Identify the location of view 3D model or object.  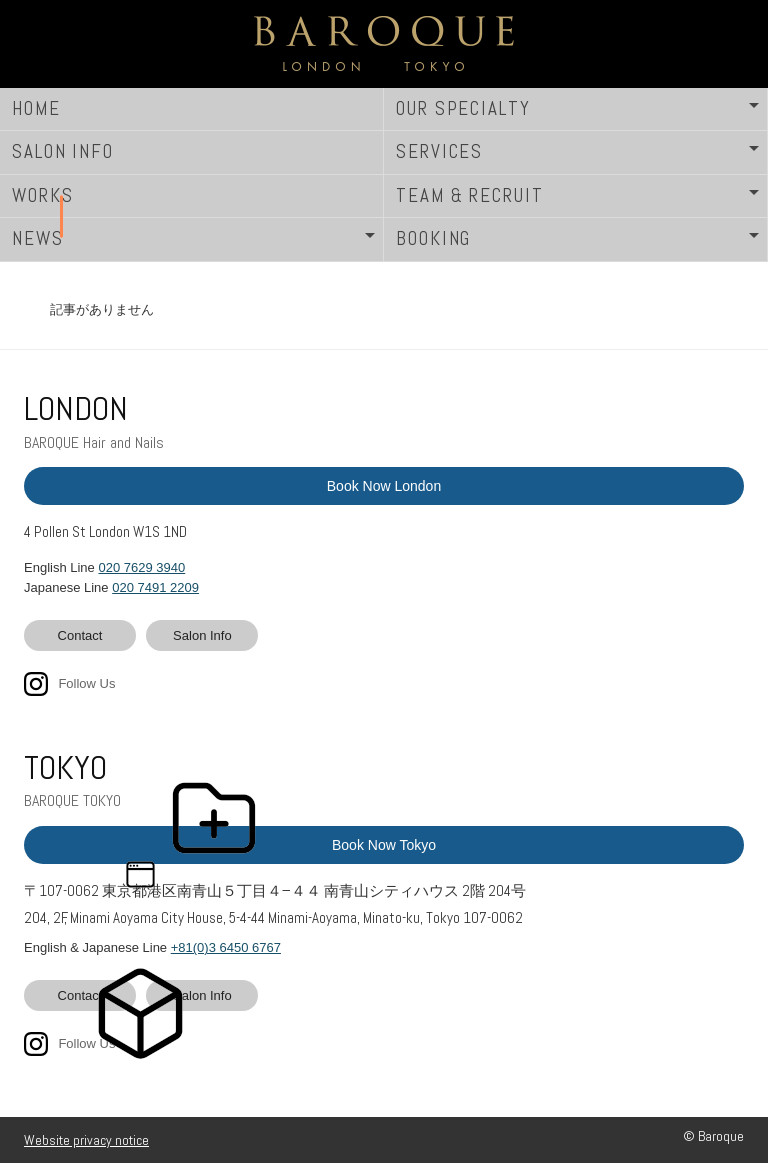
(140, 1013).